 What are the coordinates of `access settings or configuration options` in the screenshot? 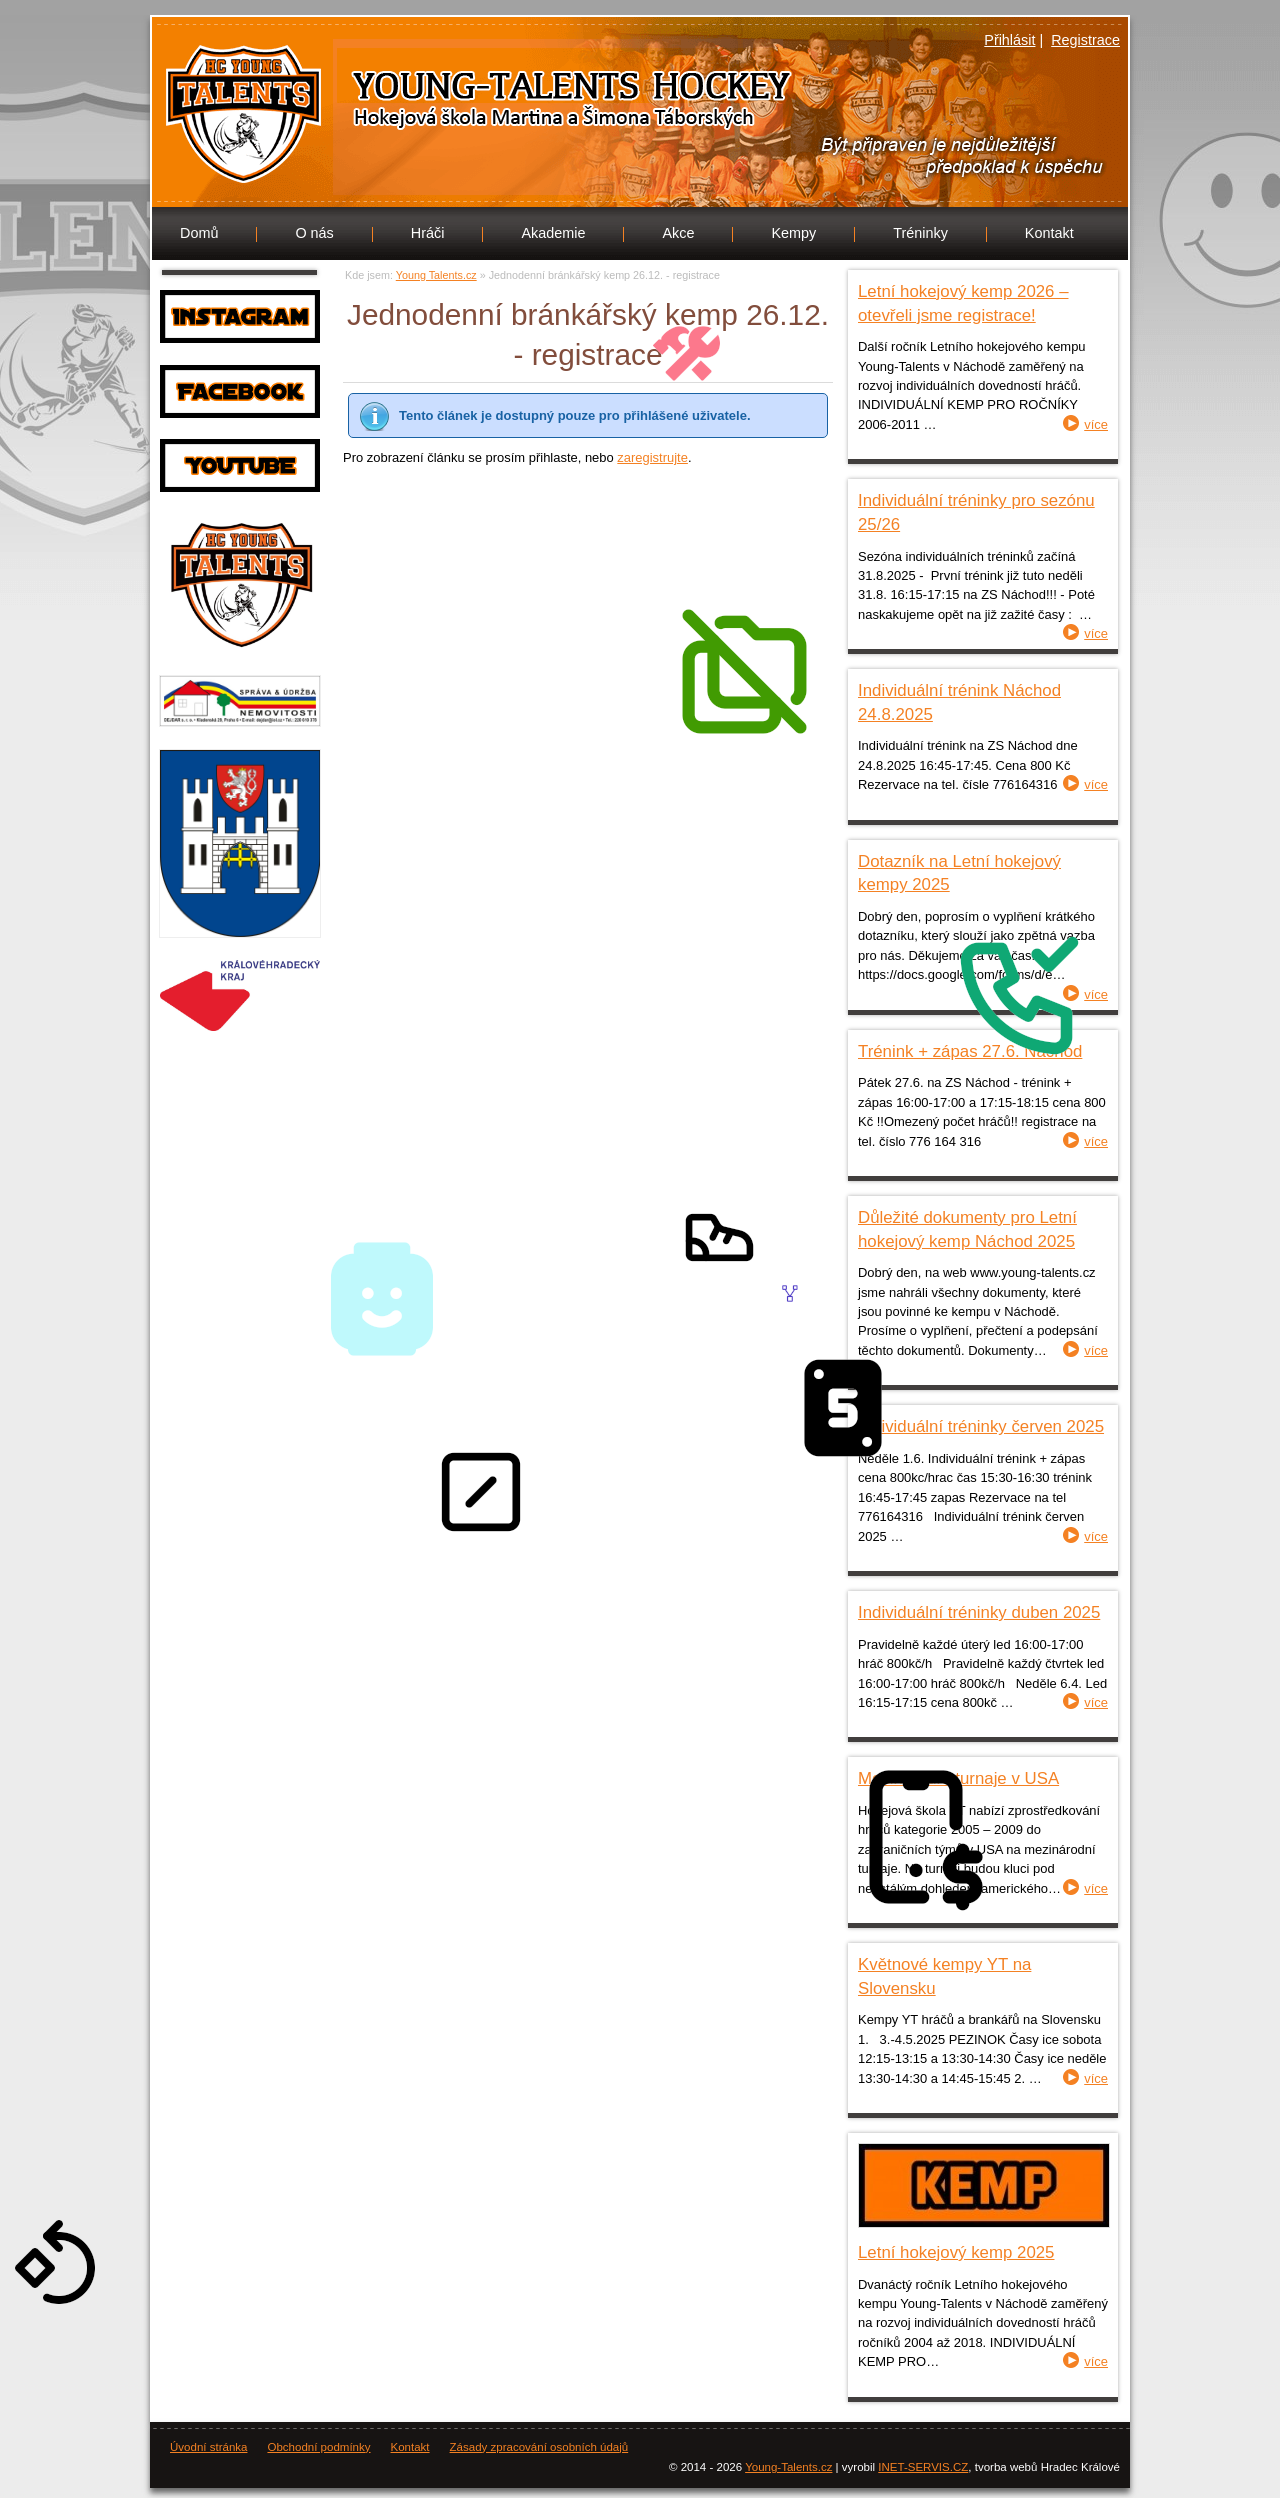 It's located at (686, 353).